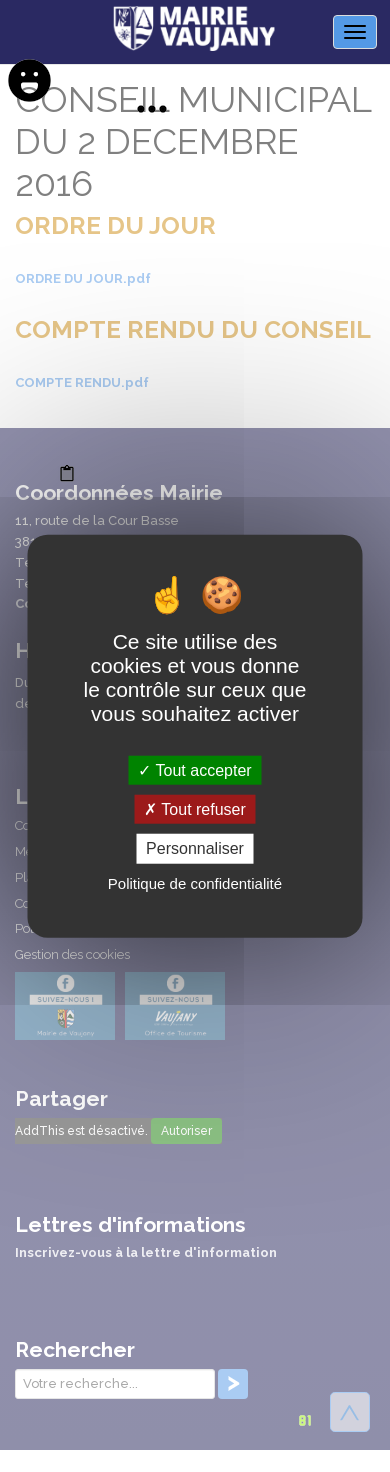 This screenshot has width=390, height=1472. Describe the element at coordinates (29, 80) in the screenshot. I see `rate your experience positively` at that location.